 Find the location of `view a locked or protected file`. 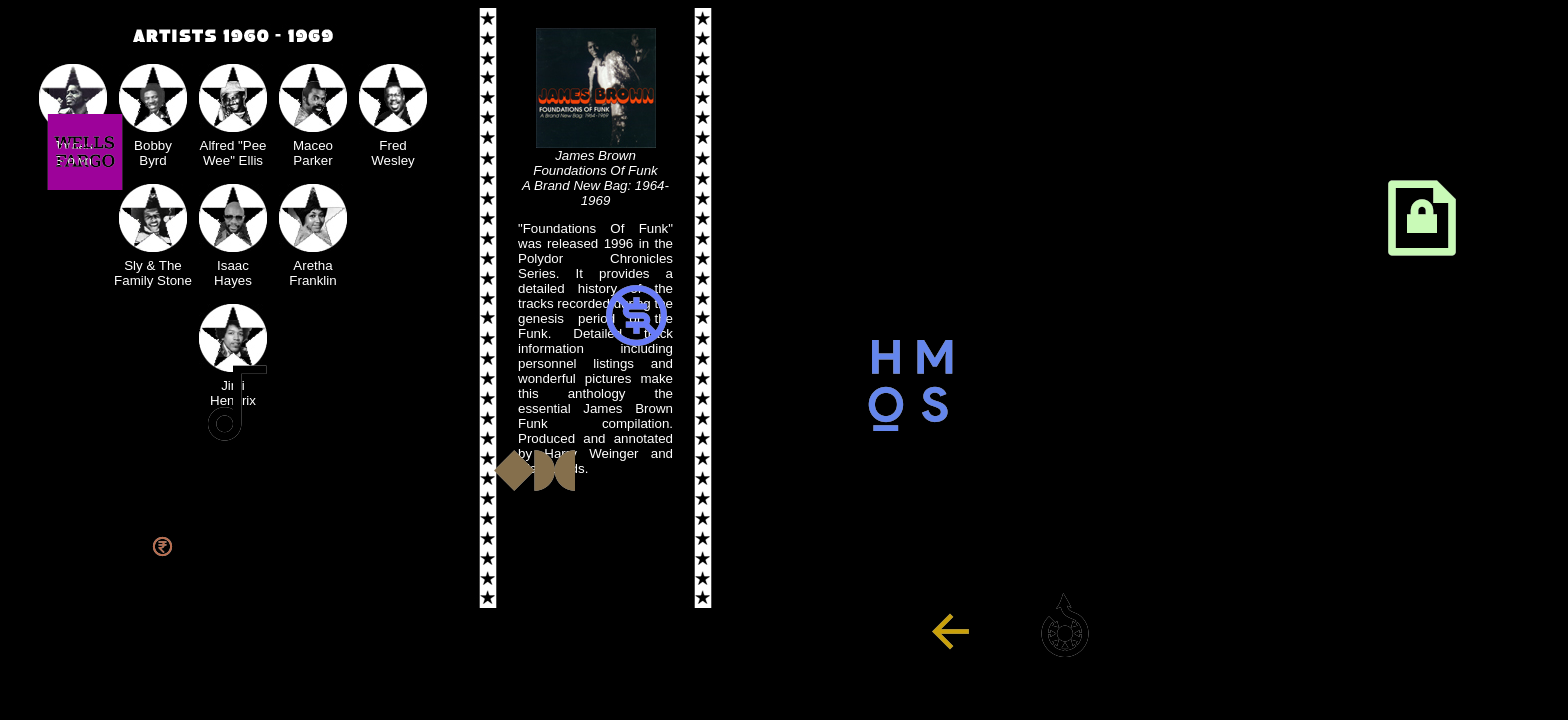

view a locked or protected file is located at coordinates (1422, 218).